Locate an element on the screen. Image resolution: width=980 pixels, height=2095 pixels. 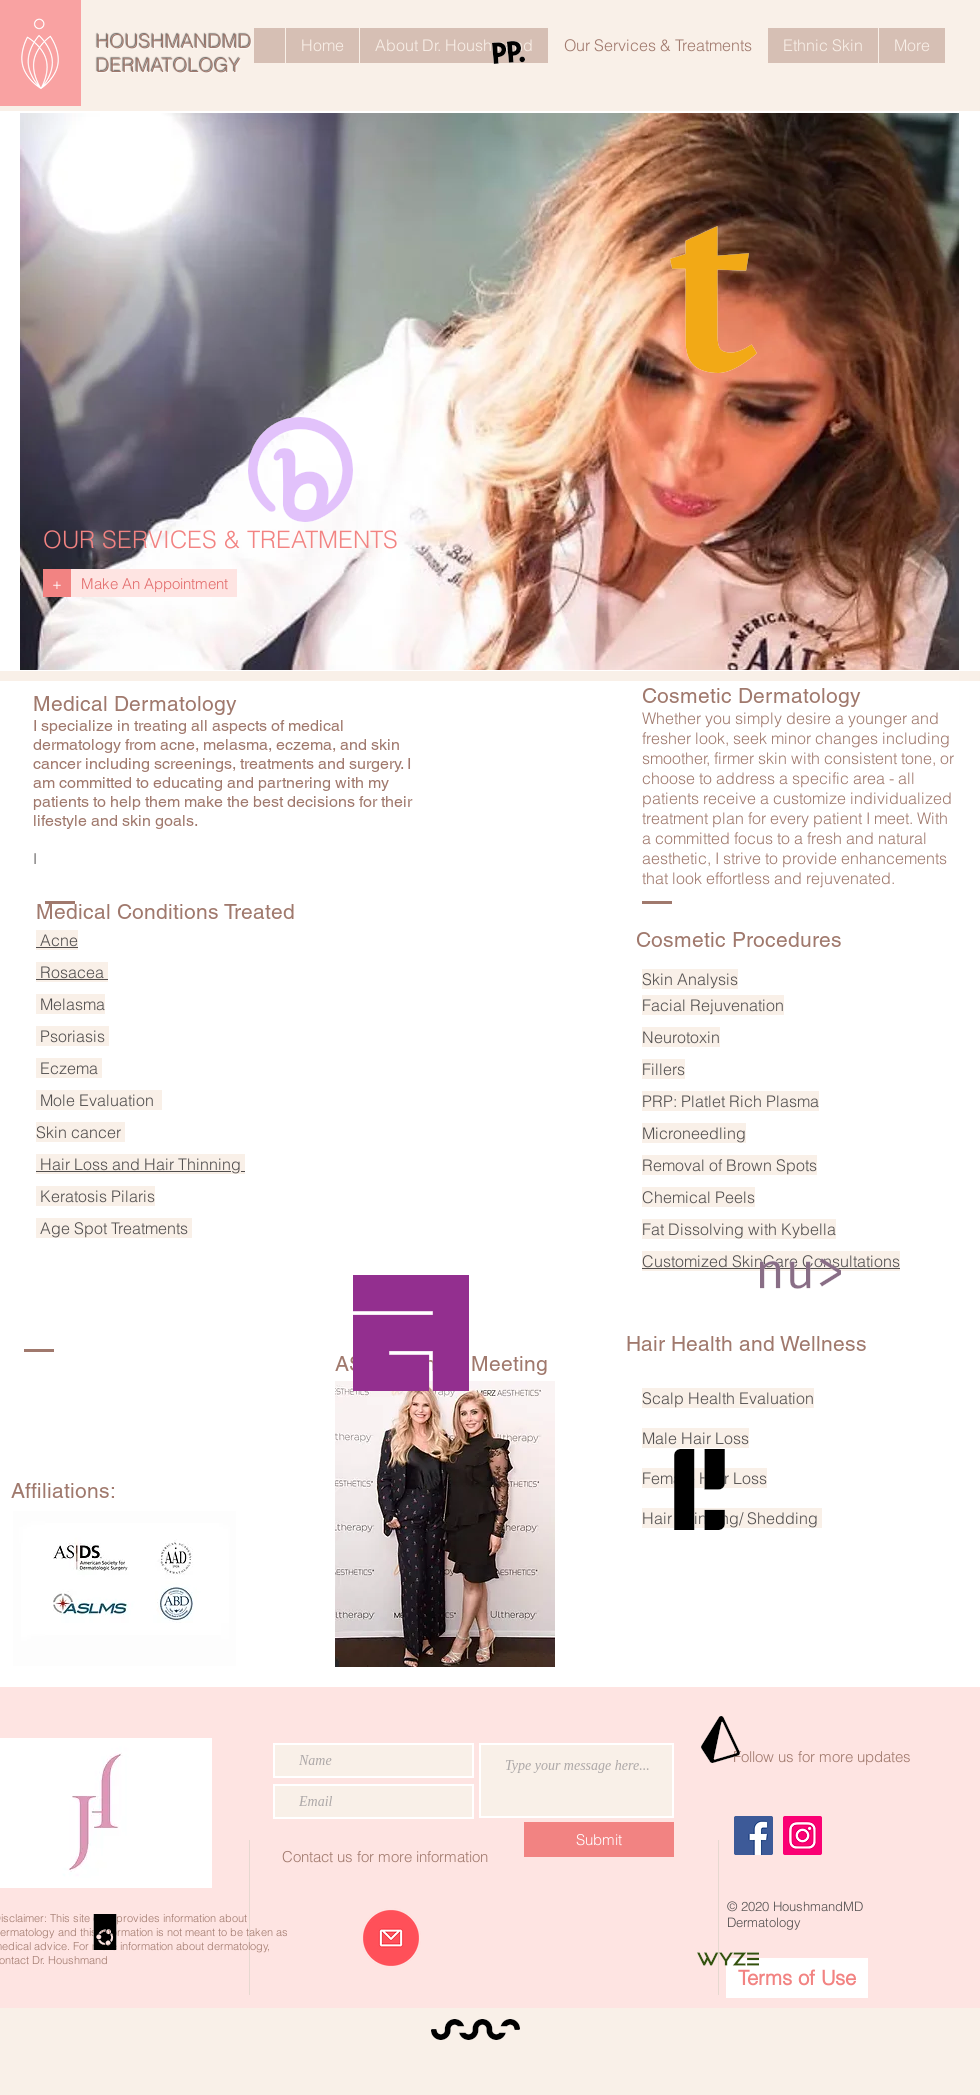
canonical company logo is located at coordinates (105, 1932).